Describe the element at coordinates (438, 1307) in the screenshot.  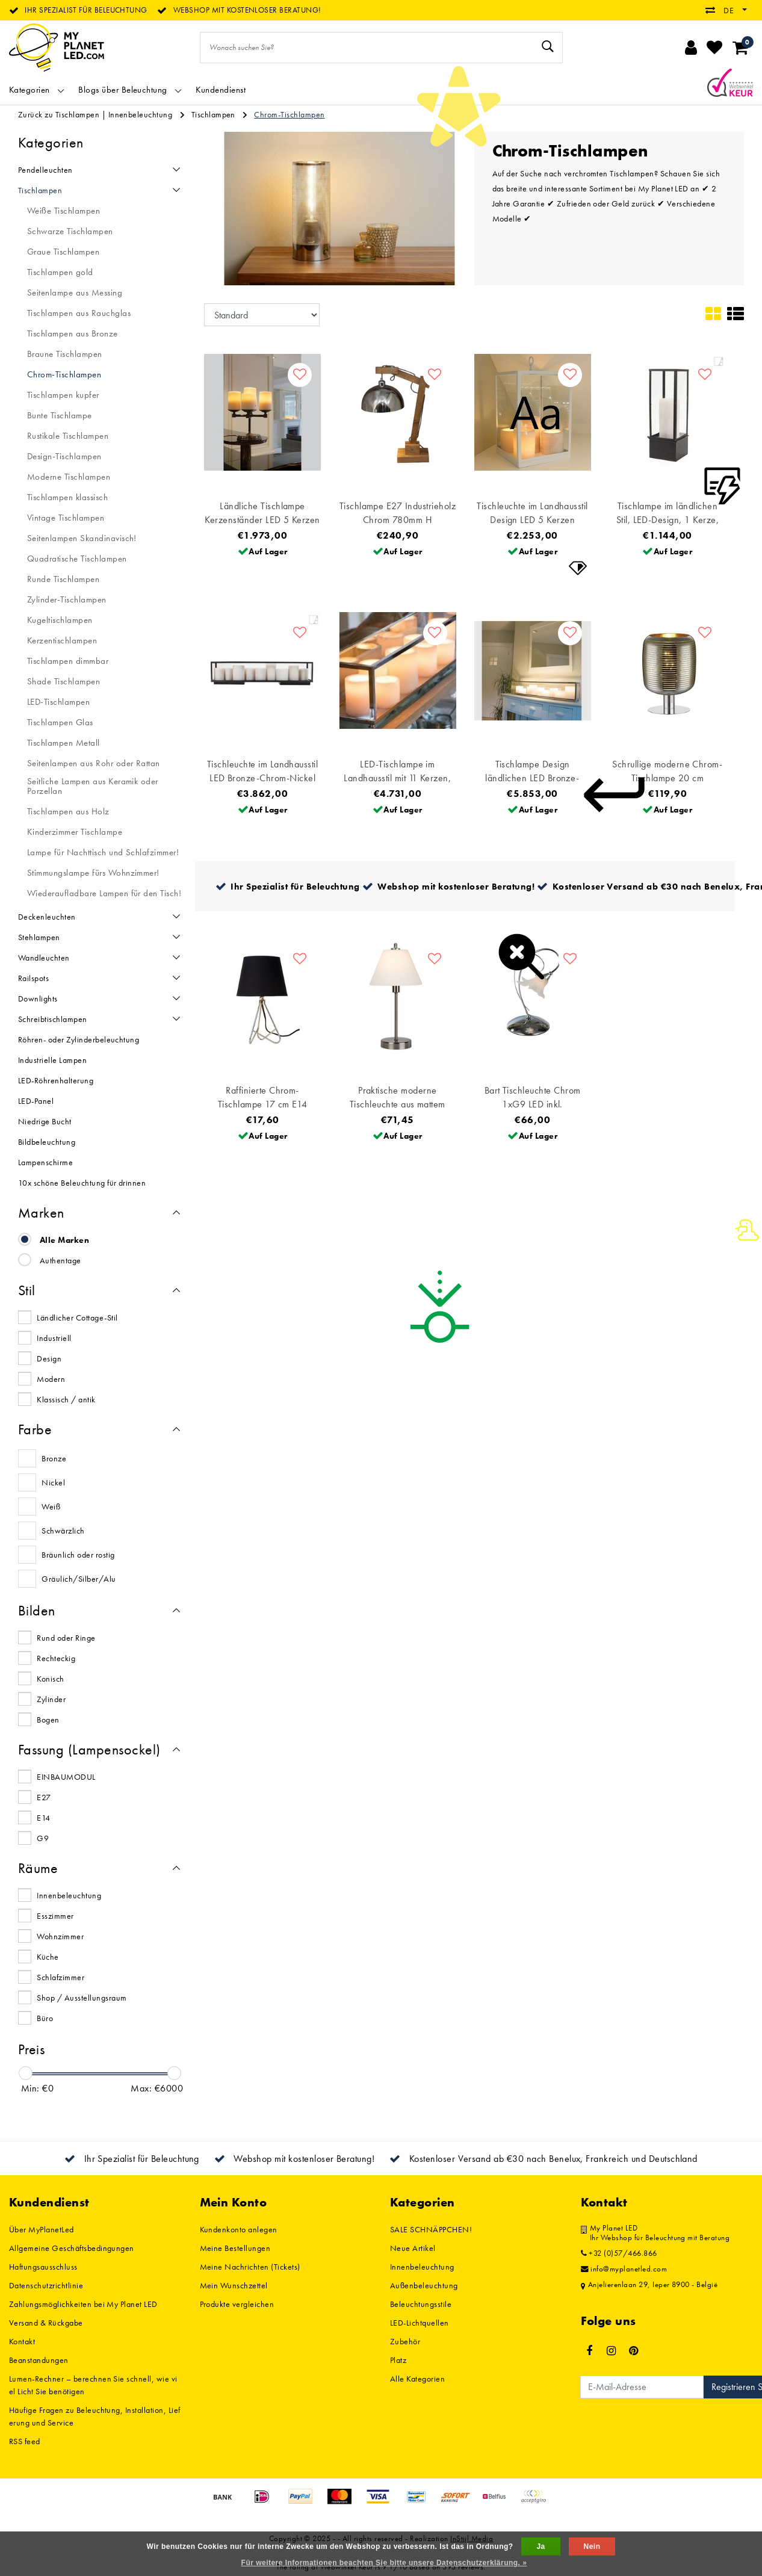
I see `fetch changes from remote repository` at that location.